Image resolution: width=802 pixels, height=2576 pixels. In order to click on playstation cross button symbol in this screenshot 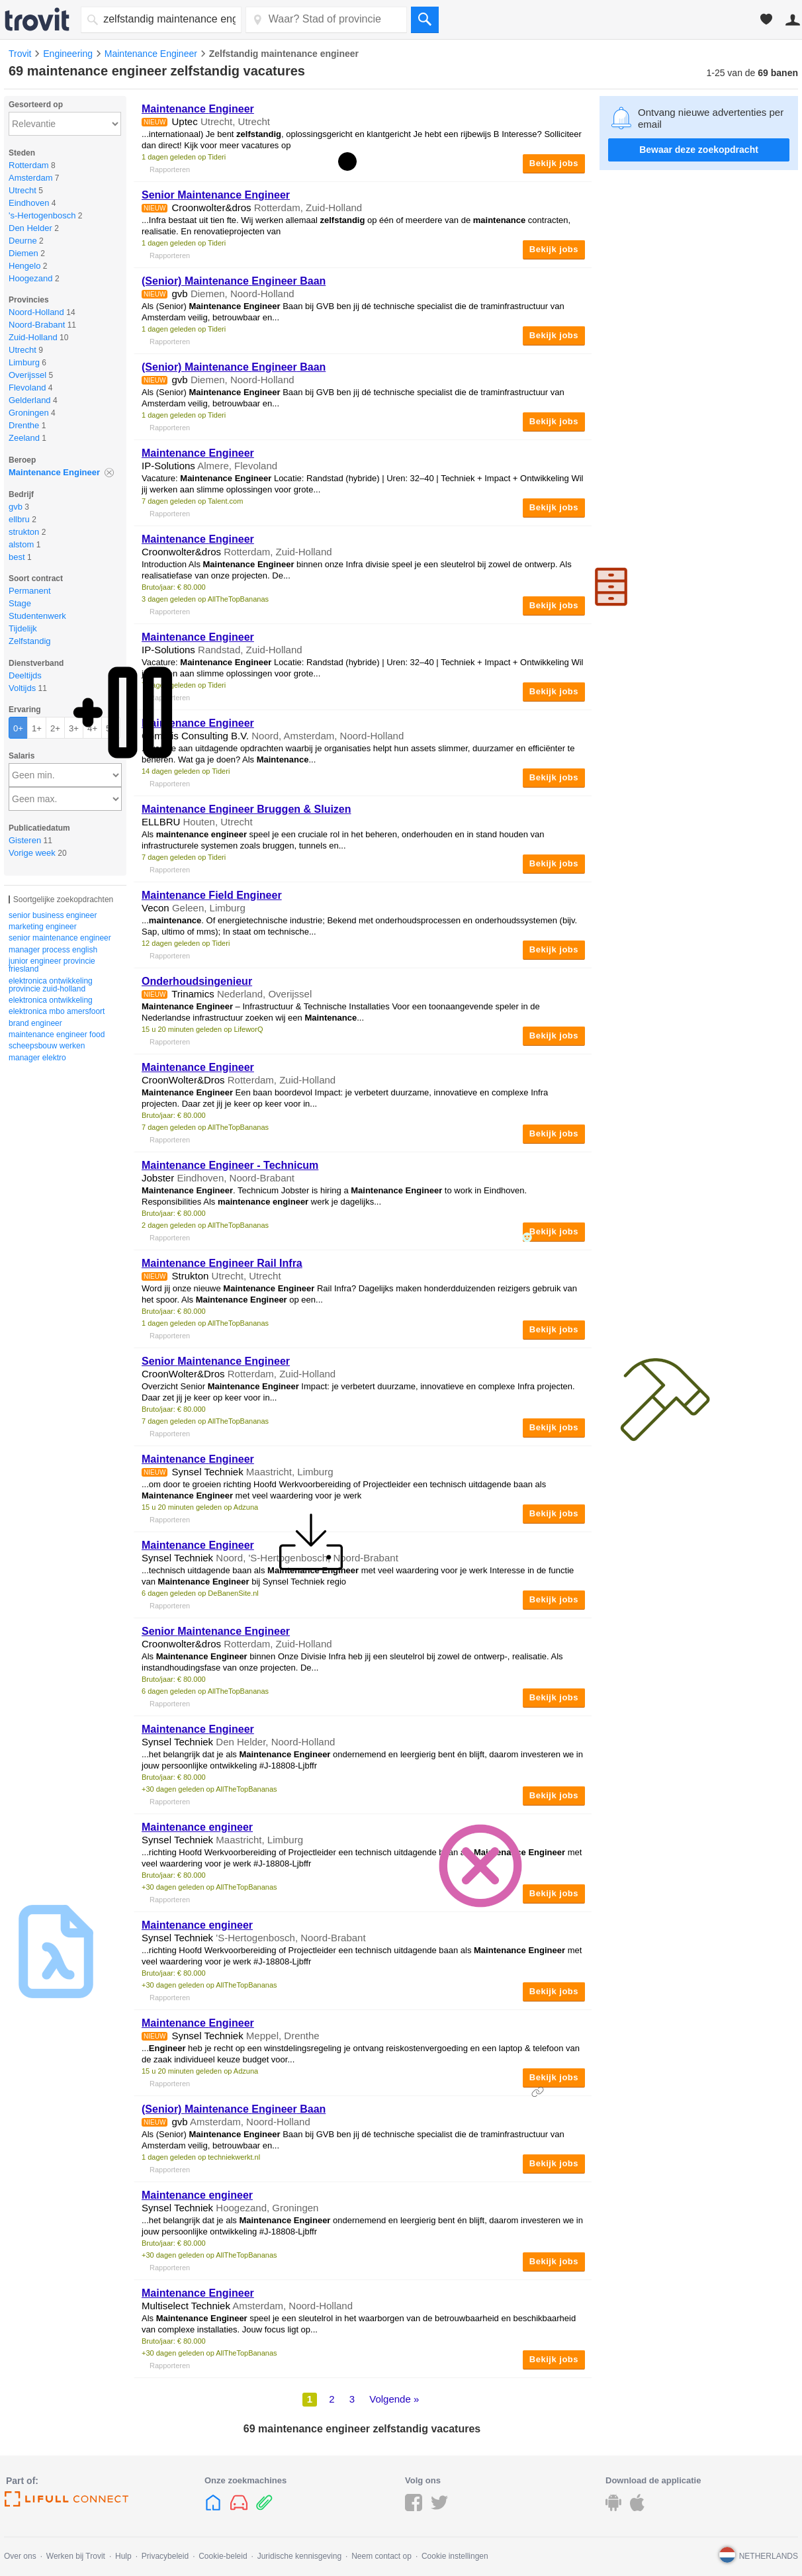, I will do `click(480, 1866)`.